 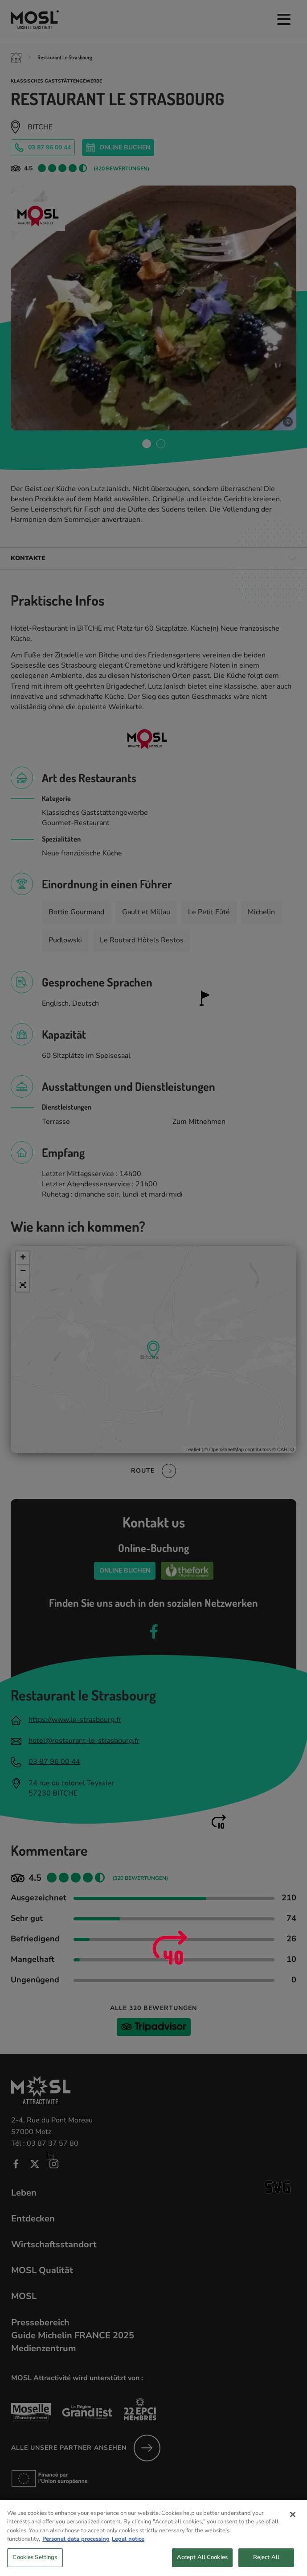 I want to click on indicates an SVG file format, so click(x=278, y=2187).